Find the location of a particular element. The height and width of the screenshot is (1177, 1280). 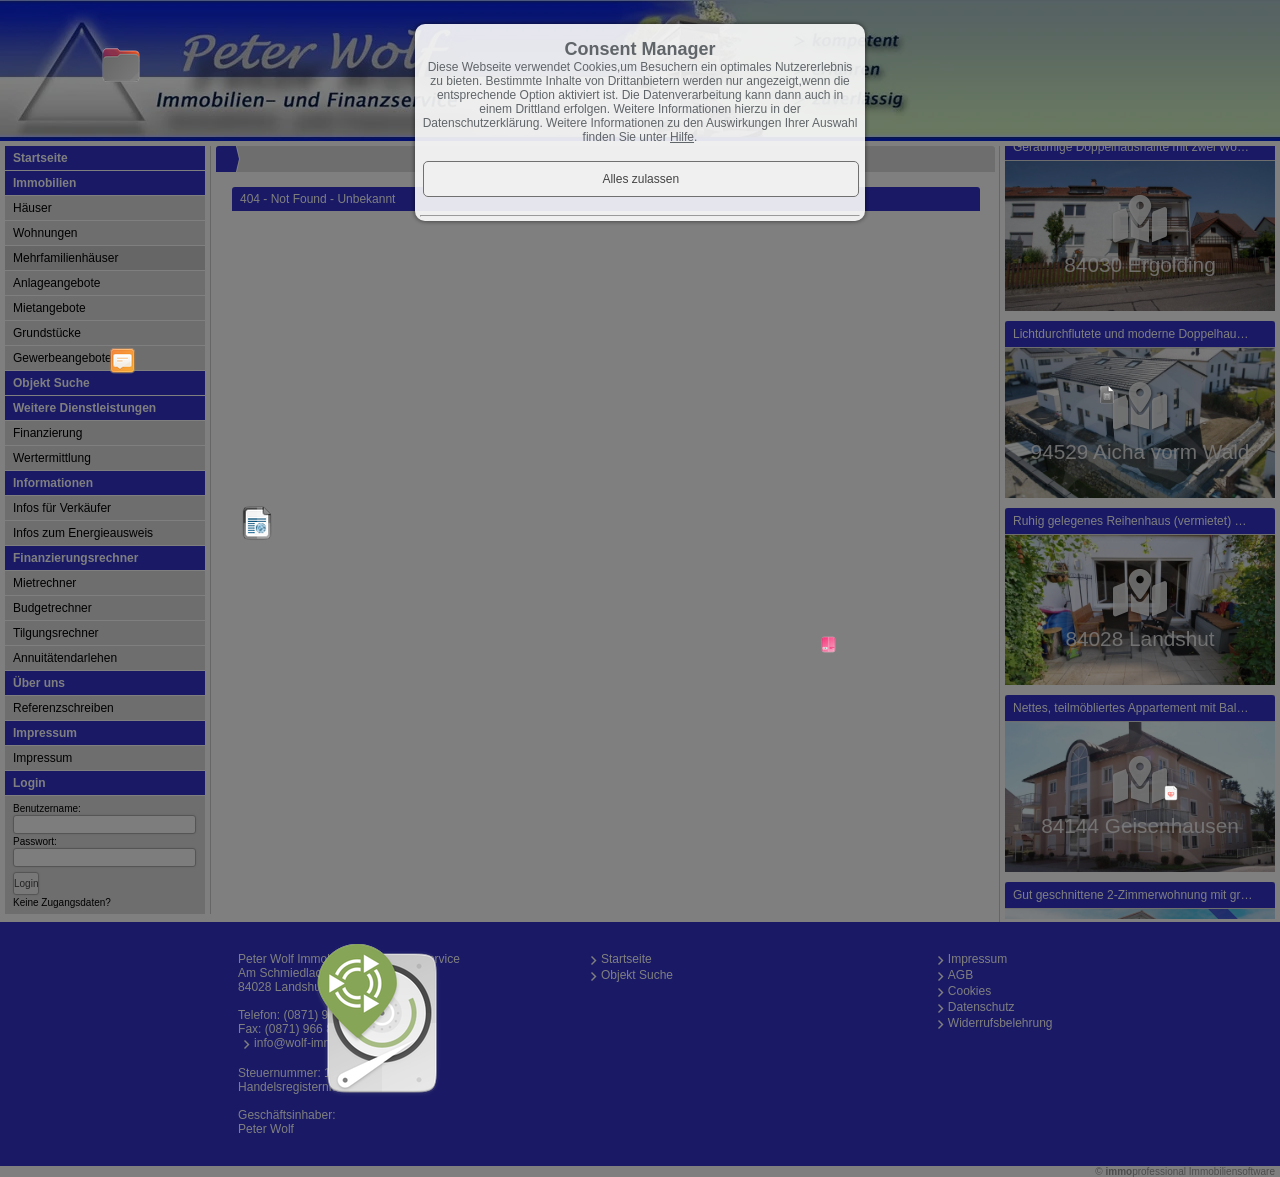

a libreoffice web document file is located at coordinates (257, 523).